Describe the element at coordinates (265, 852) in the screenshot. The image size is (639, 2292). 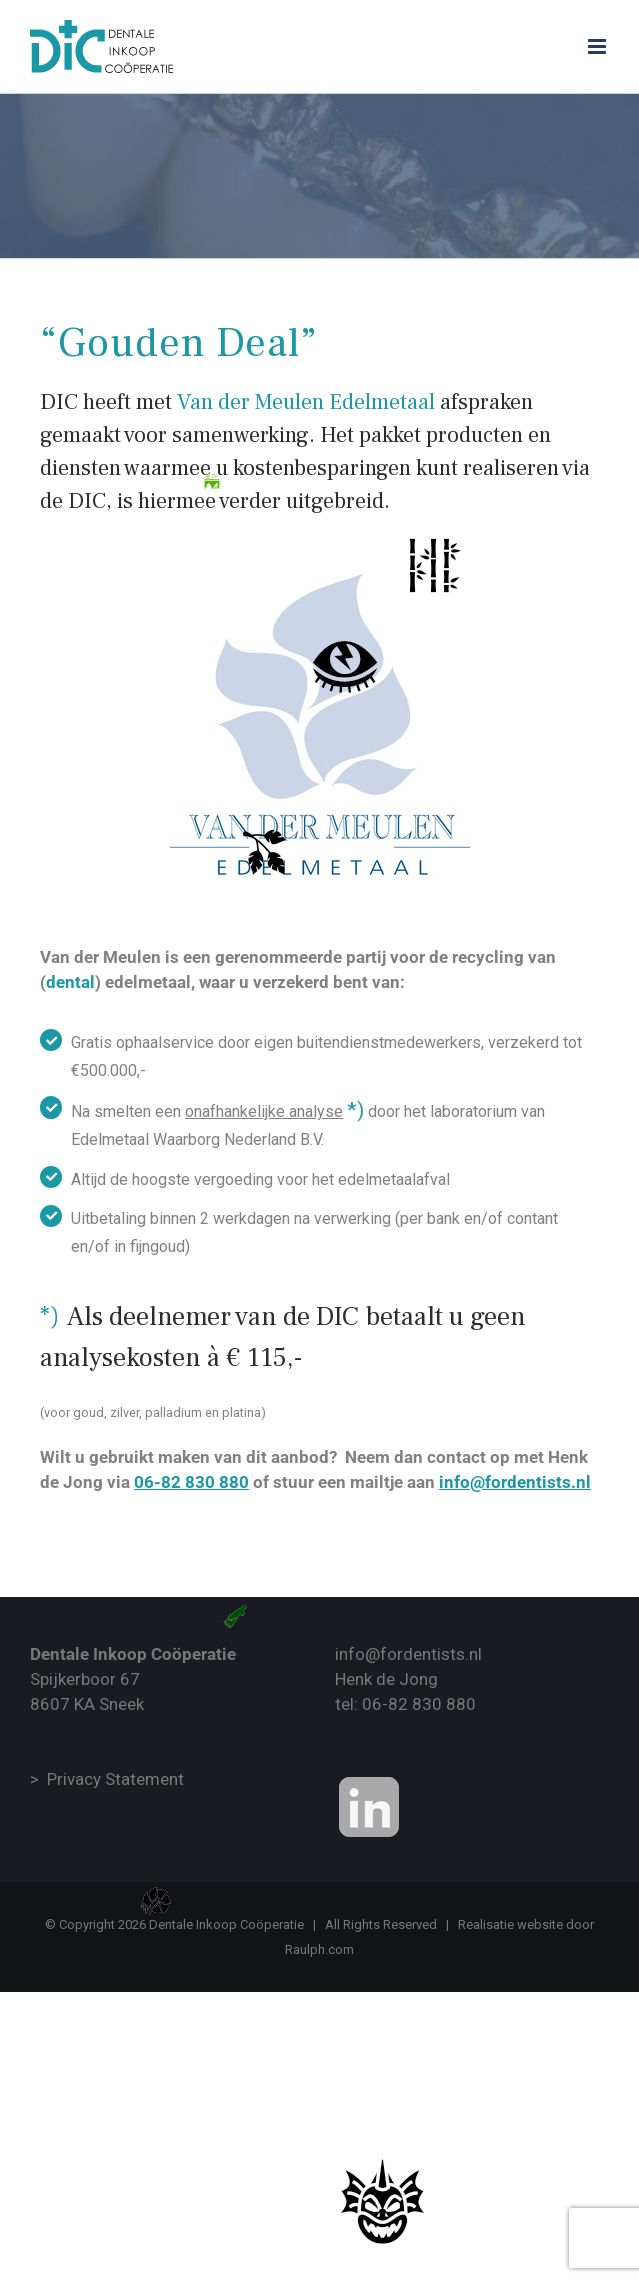
I see `represents nature or plant-related content` at that location.